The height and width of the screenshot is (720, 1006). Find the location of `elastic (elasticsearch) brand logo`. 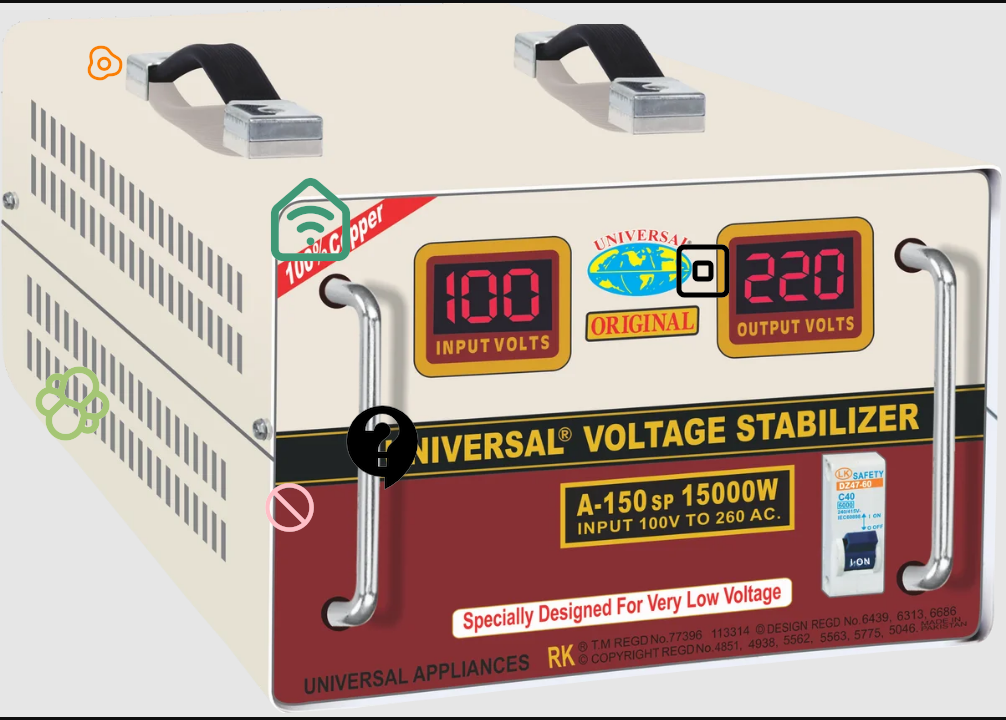

elastic (elasticsearch) brand logo is located at coordinates (72, 403).